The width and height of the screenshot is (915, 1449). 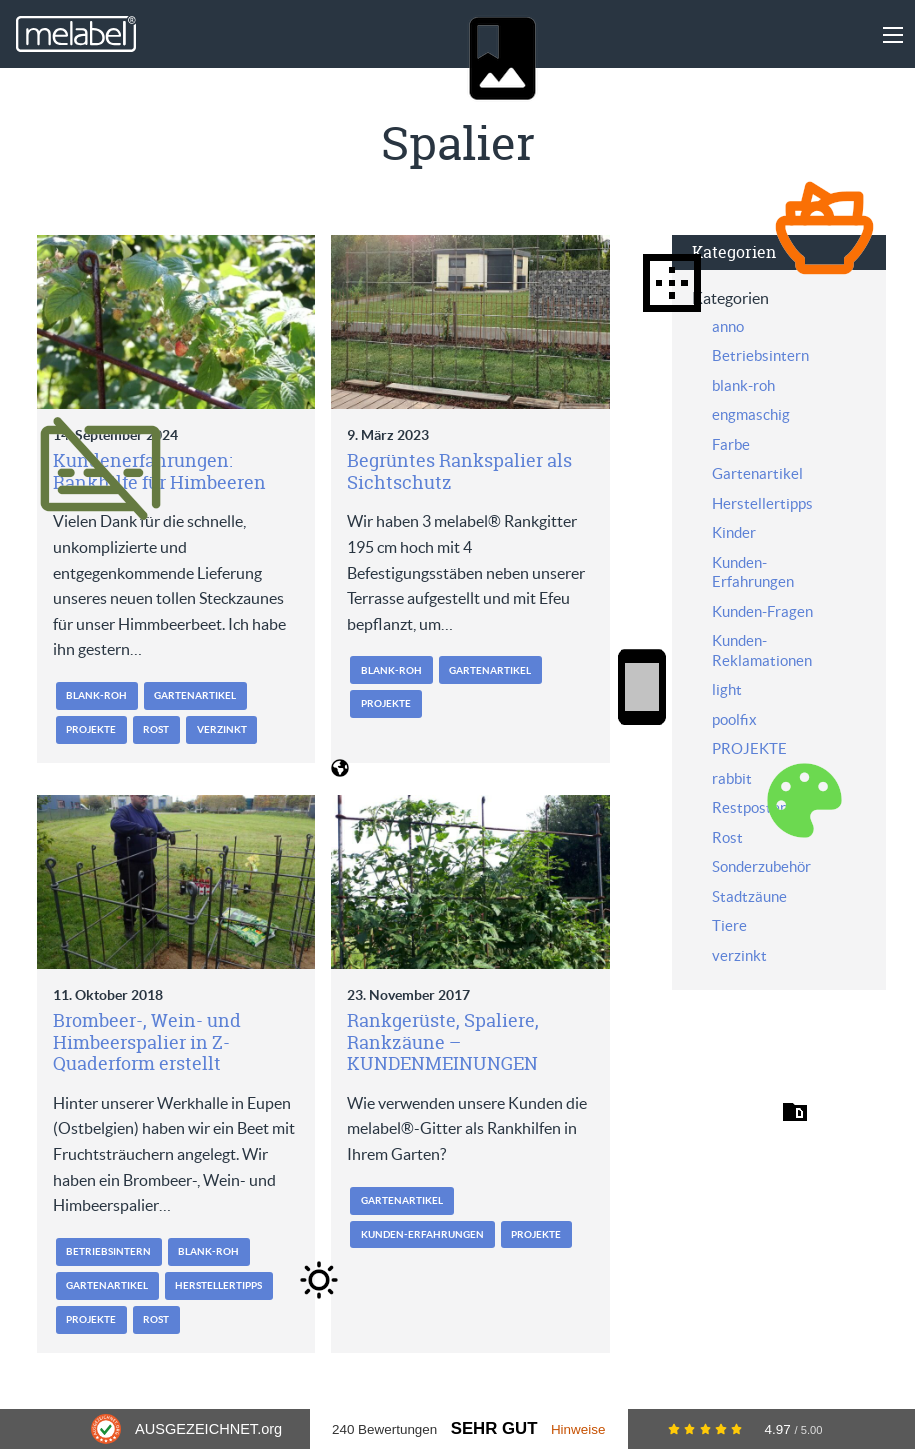 I want to click on set this device as your primary phone, so click(x=642, y=687).